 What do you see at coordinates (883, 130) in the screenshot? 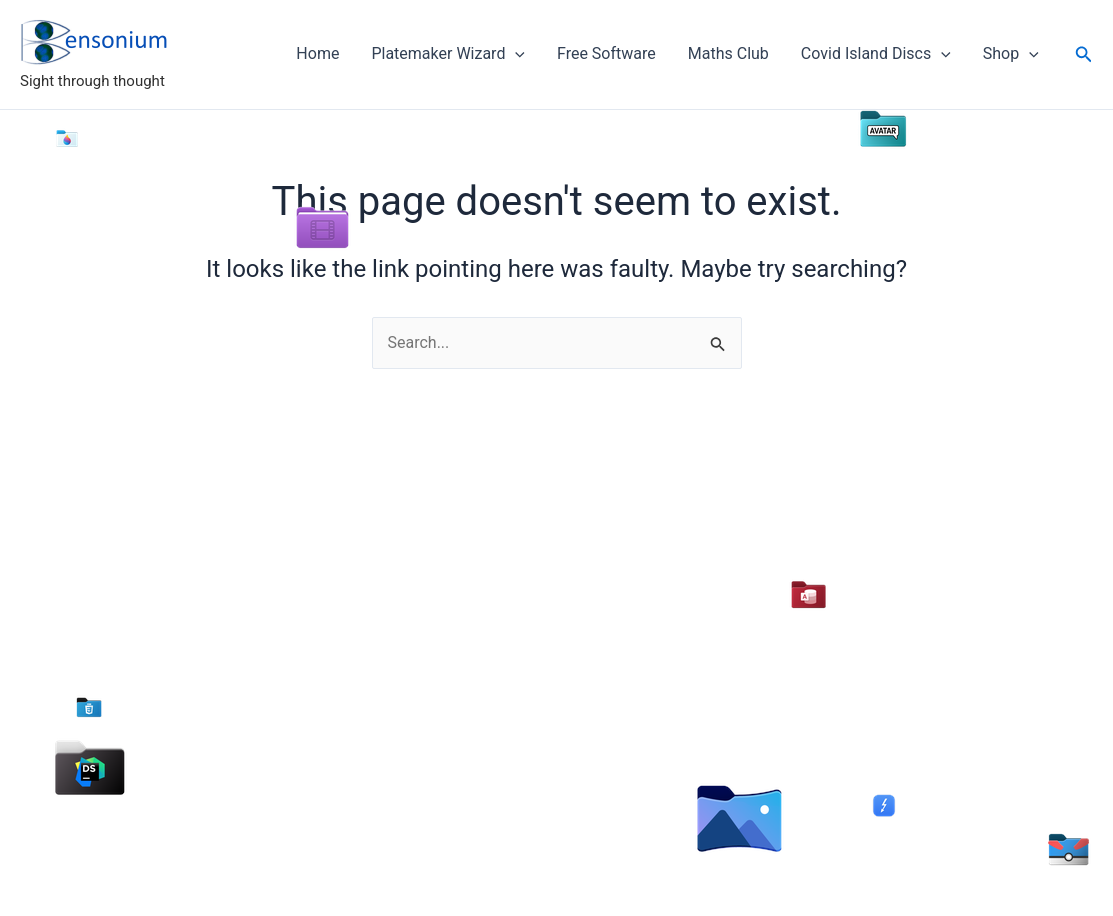
I see `open vrchat avatar files folder` at bounding box center [883, 130].